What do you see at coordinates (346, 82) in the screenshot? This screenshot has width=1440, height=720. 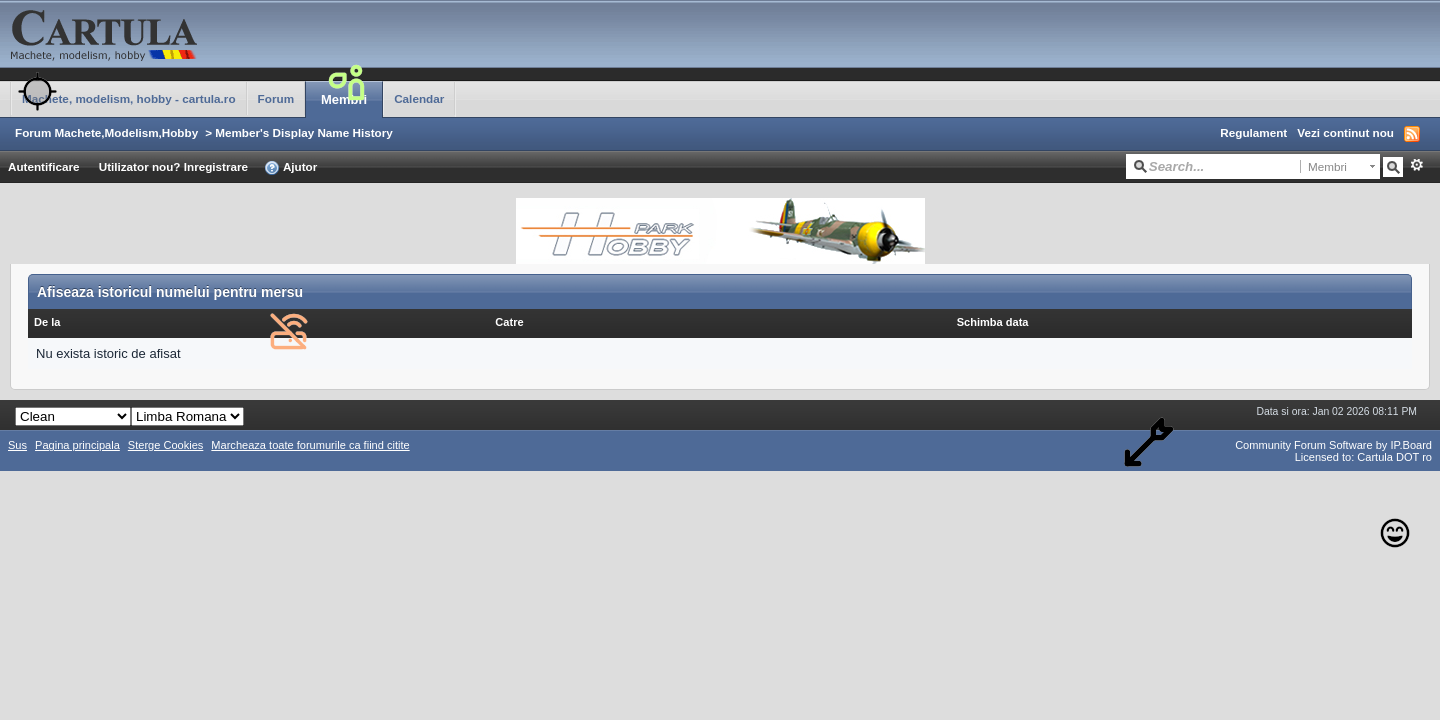 I see `visit spacehey social network profile` at bounding box center [346, 82].